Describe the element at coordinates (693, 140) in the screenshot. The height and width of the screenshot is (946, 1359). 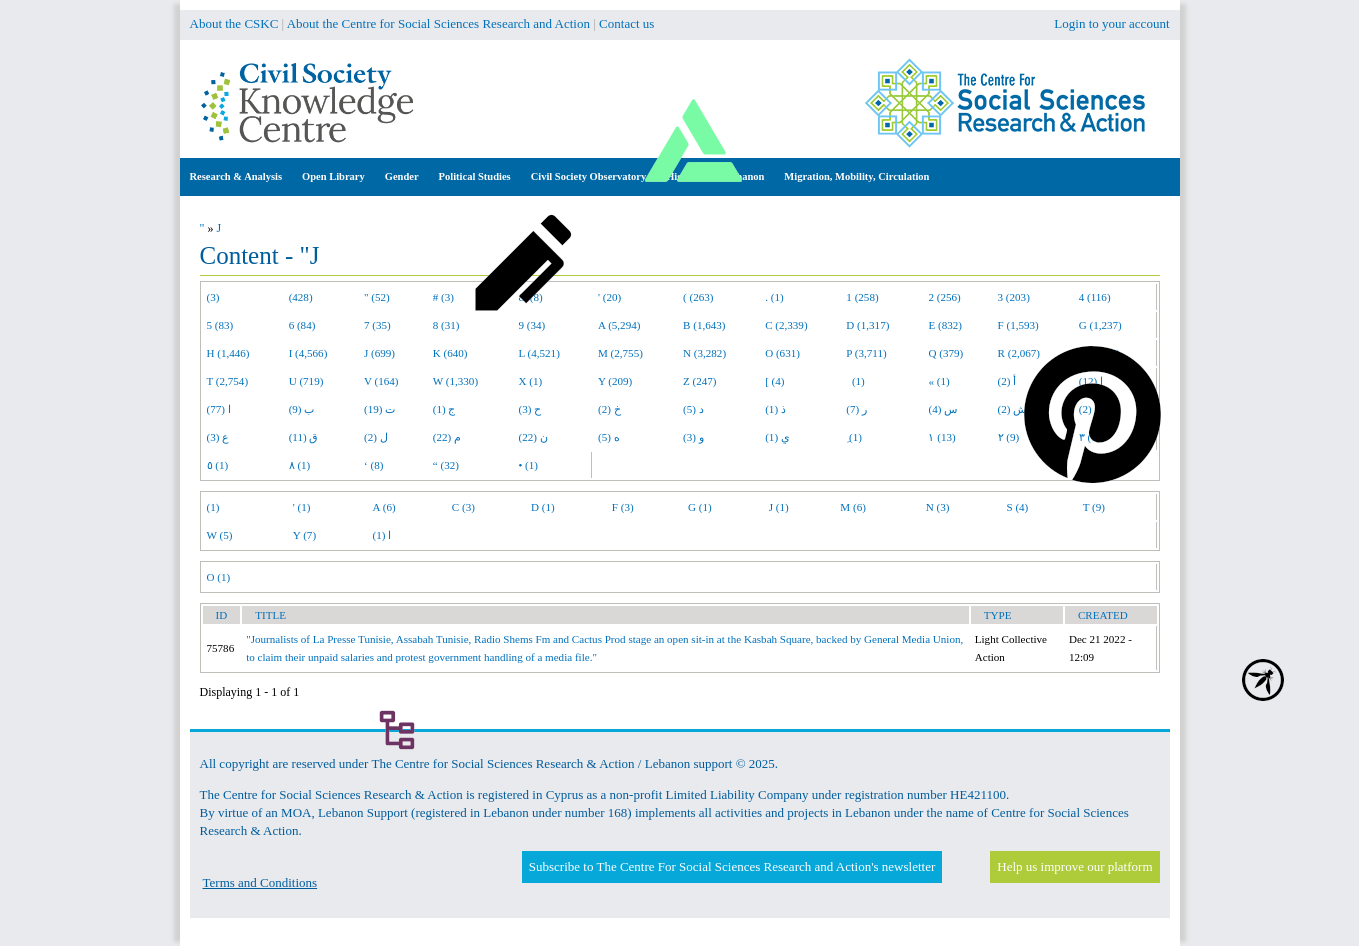
I see `Alchemy blockchain development platform logo` at that location.